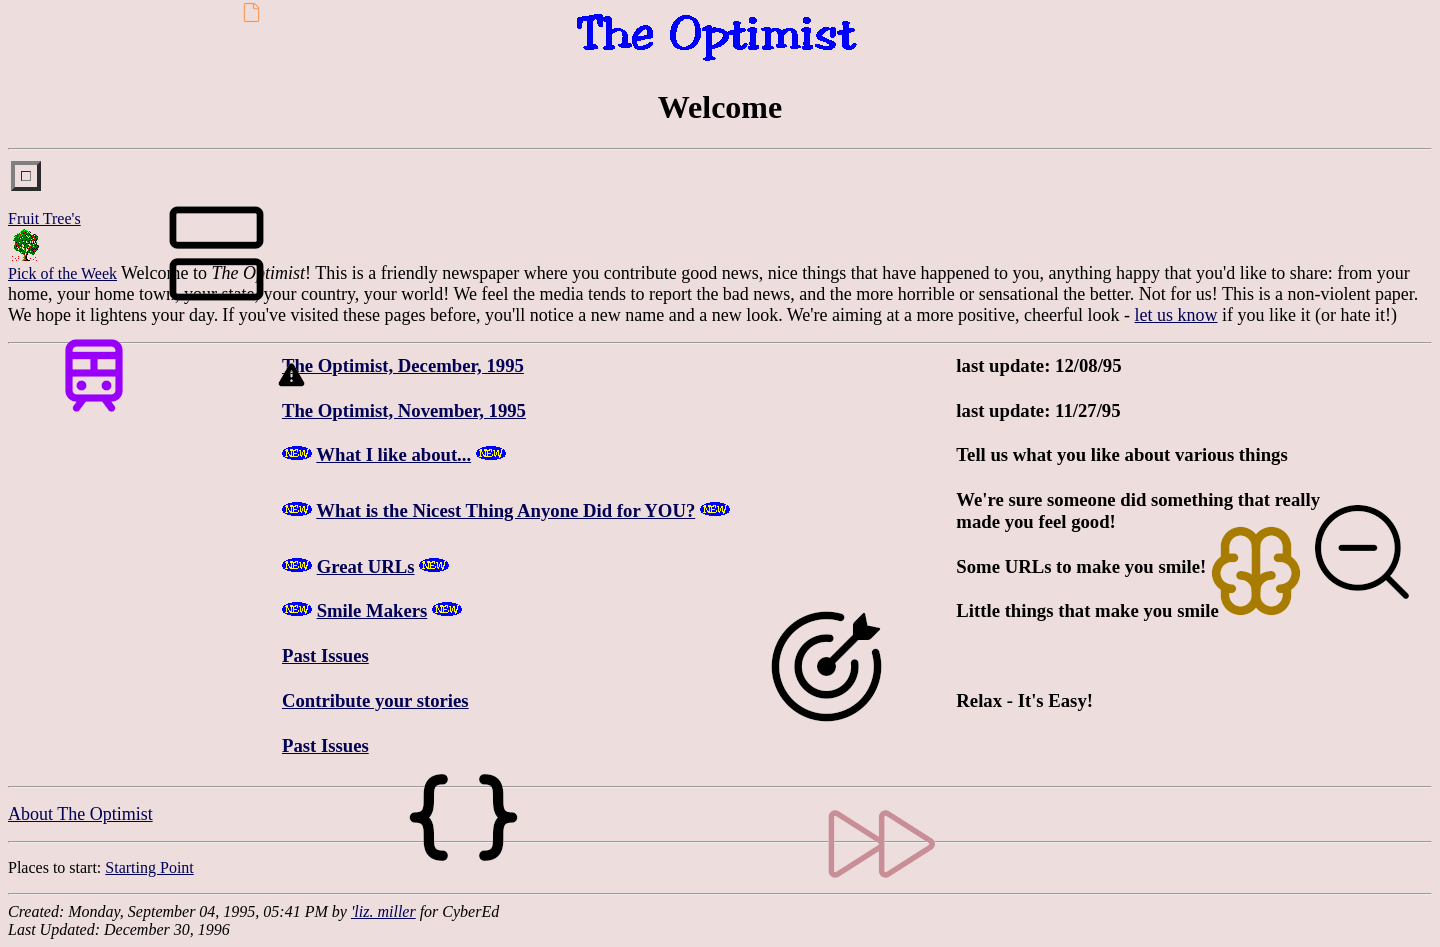 This screenshot has width=1440, height=947. I want to click on zoom out to see more content, so click(1364, 554).